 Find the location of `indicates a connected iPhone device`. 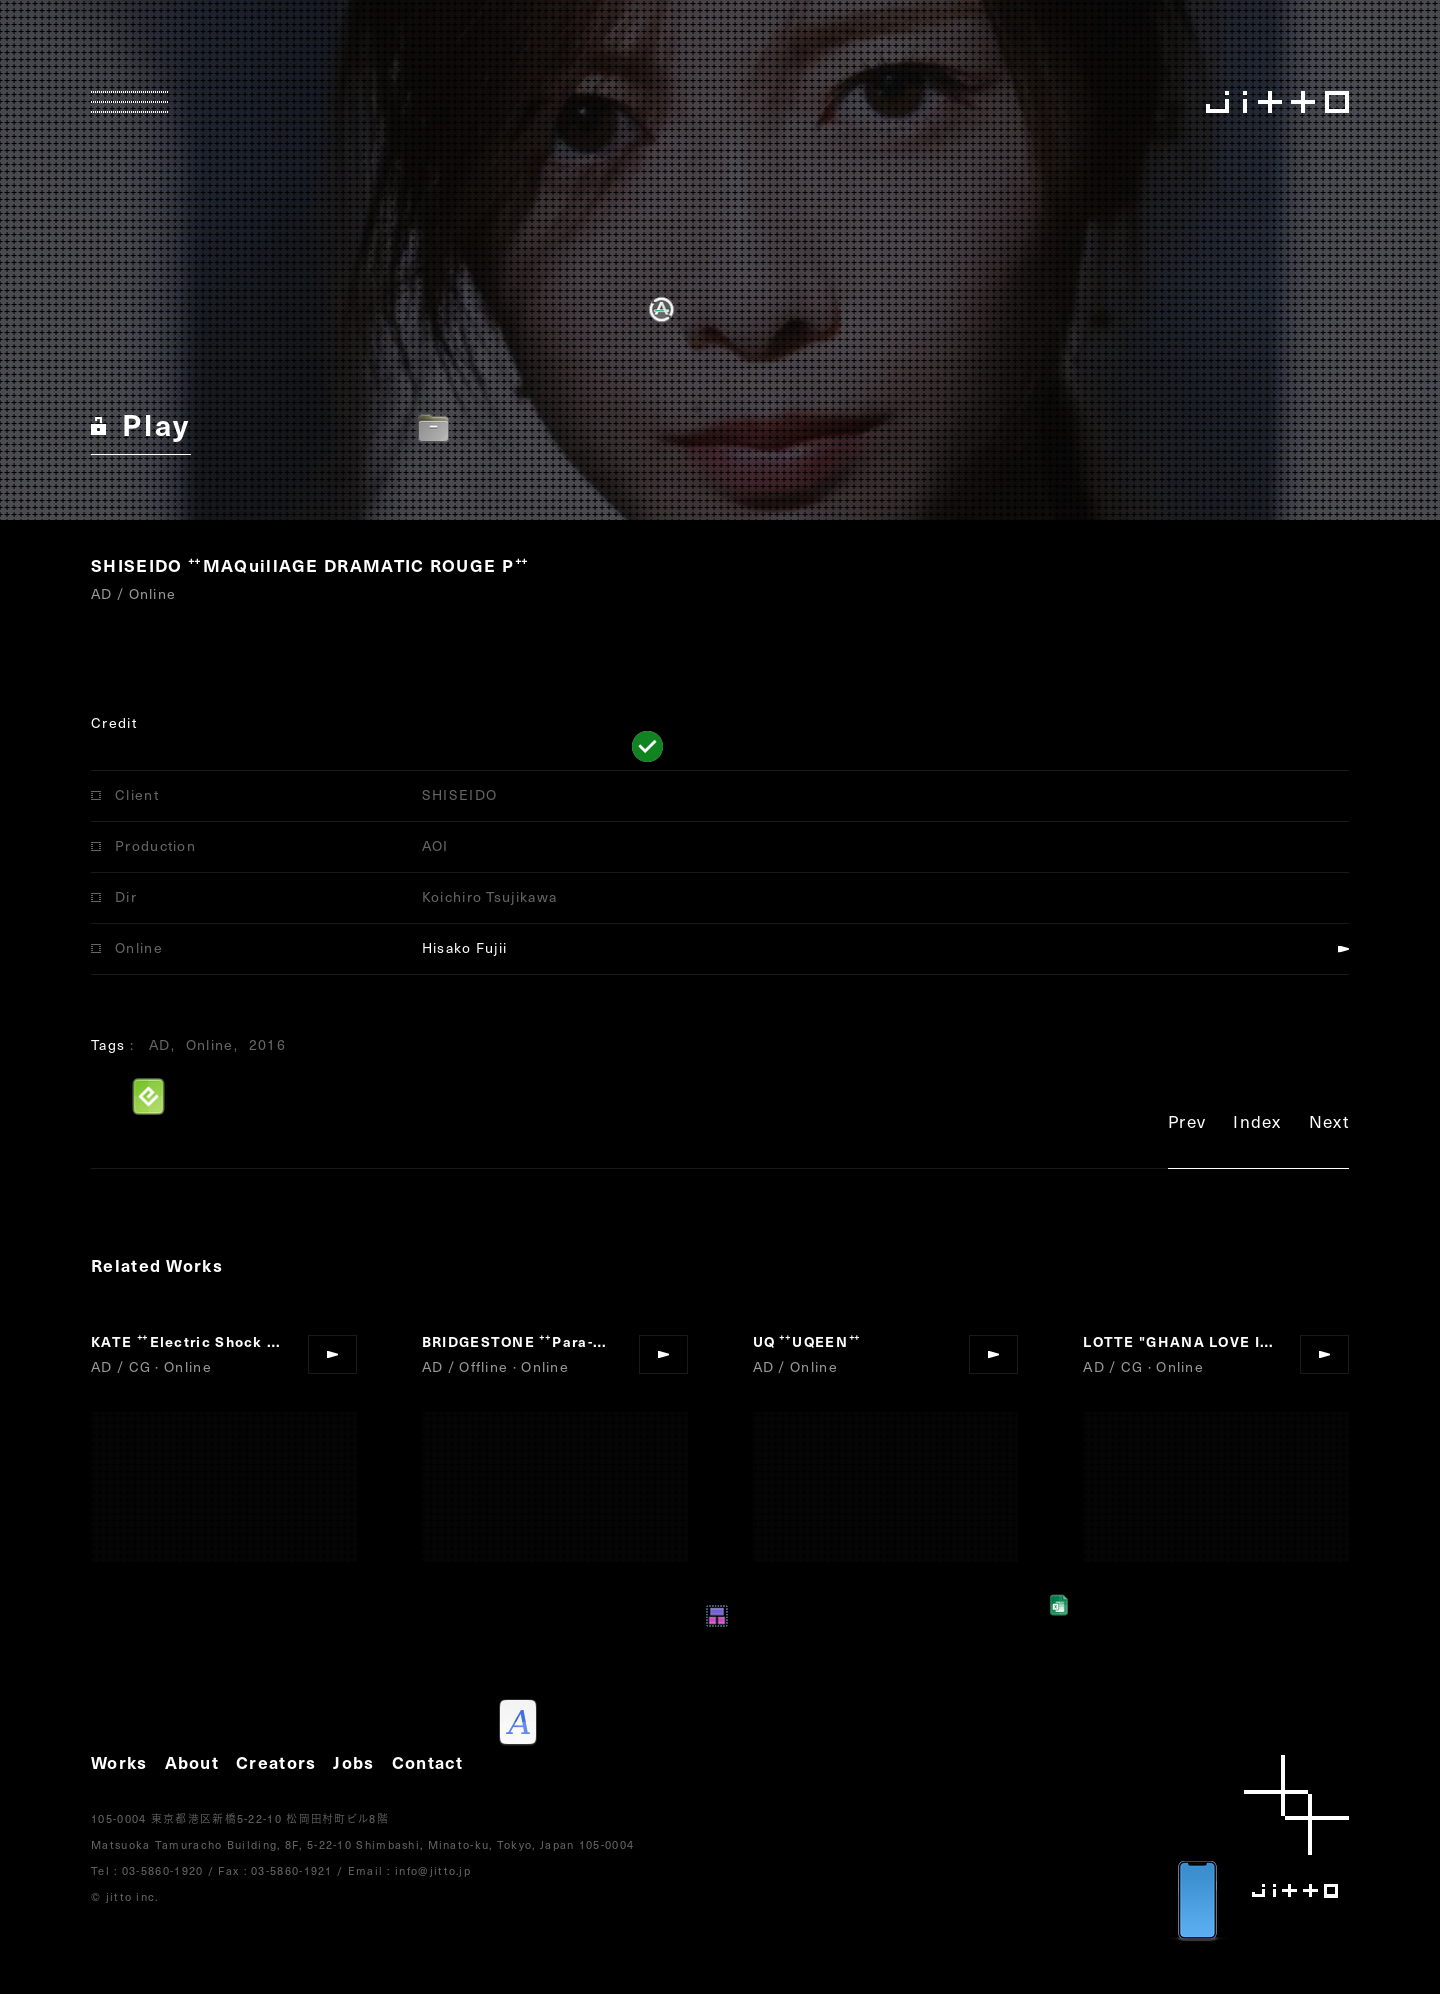

indicates a connected iPhone device is located at coordinates (1197, 1901).